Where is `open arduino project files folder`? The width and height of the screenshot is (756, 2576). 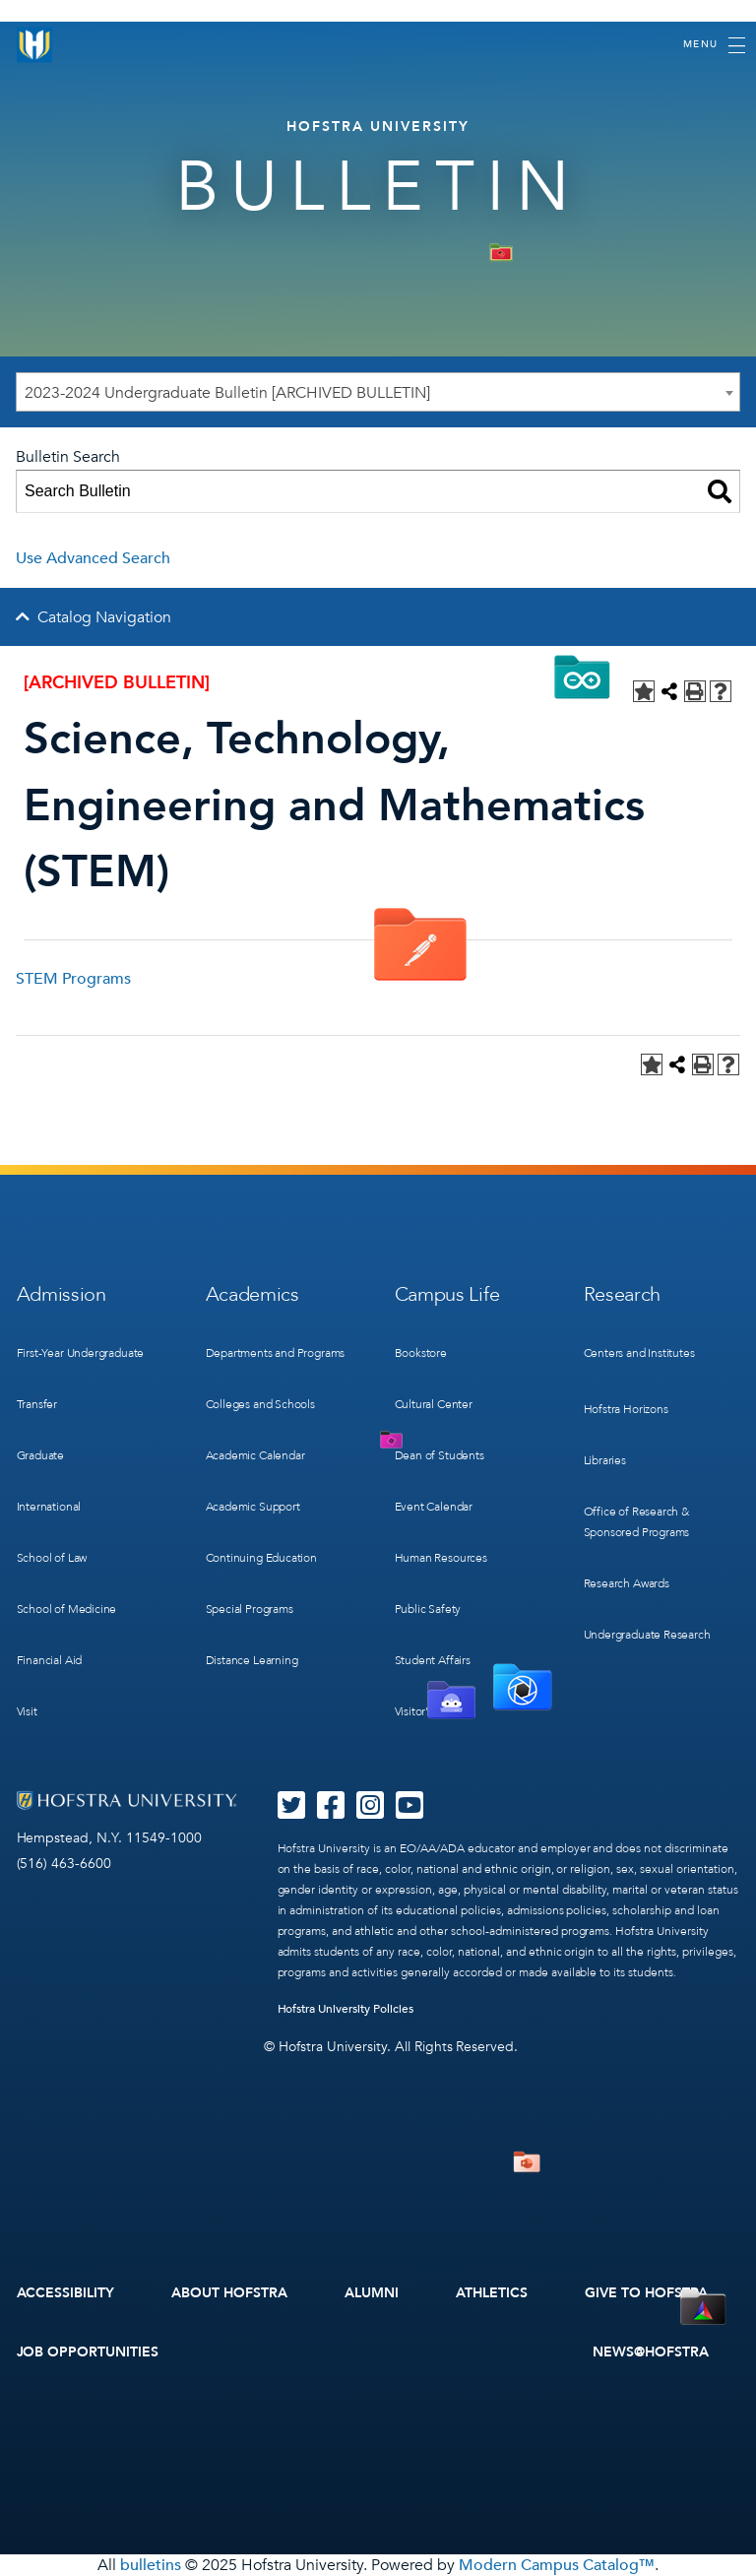
open arduino project files folder is located at coordinates (582, 678).